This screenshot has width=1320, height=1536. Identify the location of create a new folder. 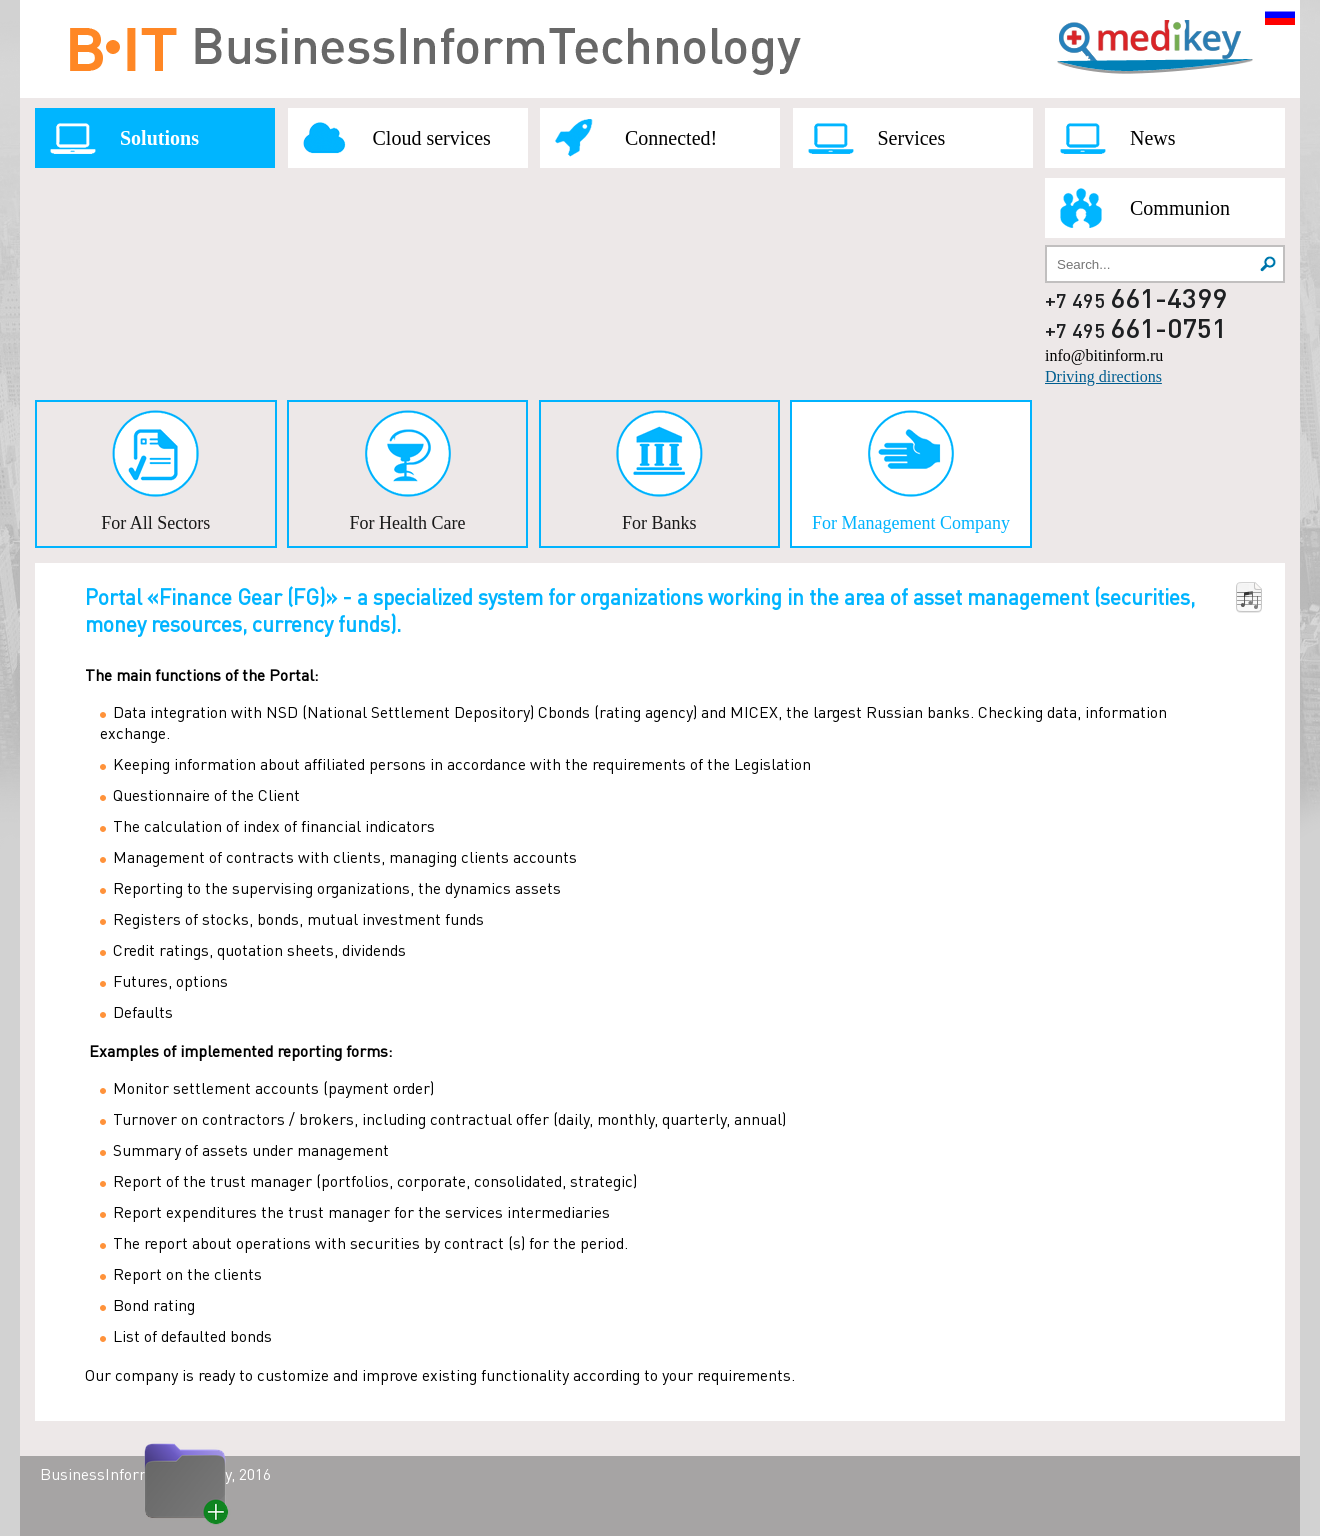
(185, 1481).